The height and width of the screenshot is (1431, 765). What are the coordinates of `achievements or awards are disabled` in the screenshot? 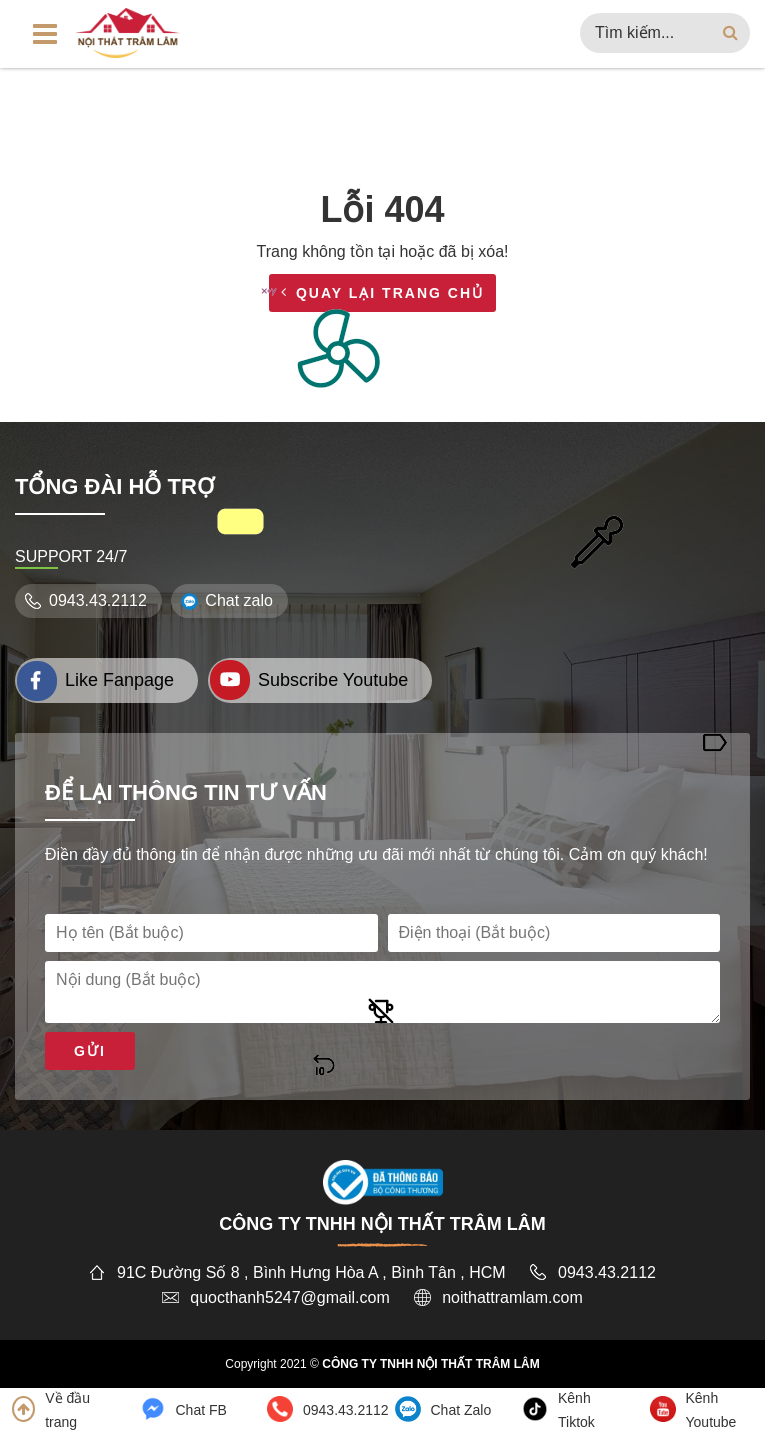 It's located at (381, 1011).